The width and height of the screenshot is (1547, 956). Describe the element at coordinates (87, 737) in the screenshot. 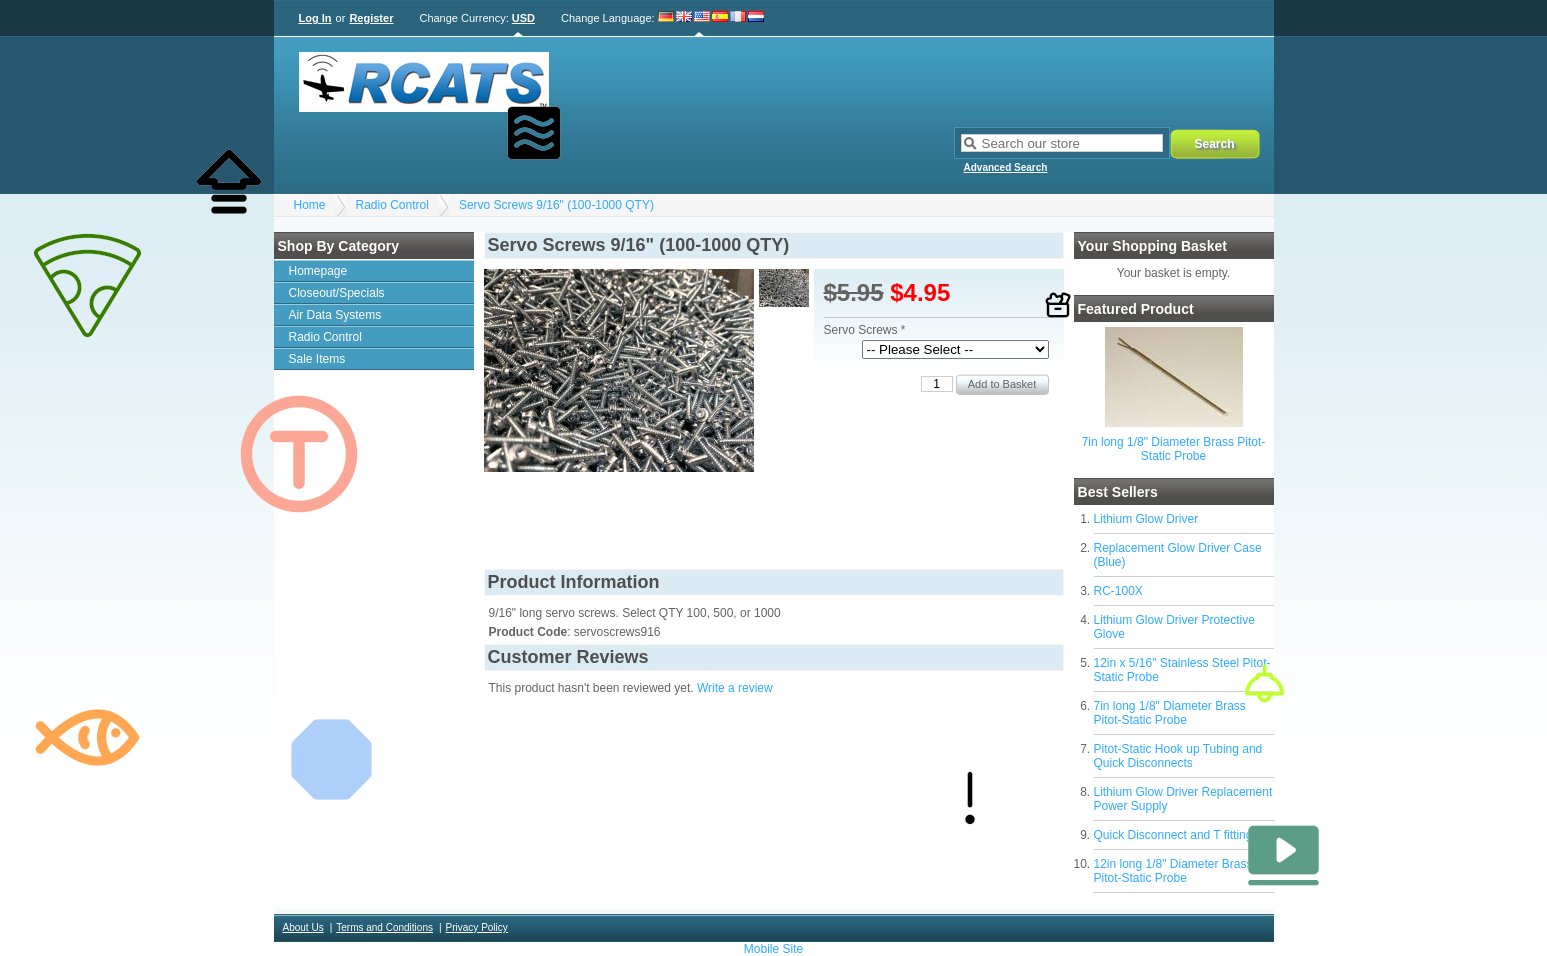

I see `browse seafood or fish-related content` at that location.